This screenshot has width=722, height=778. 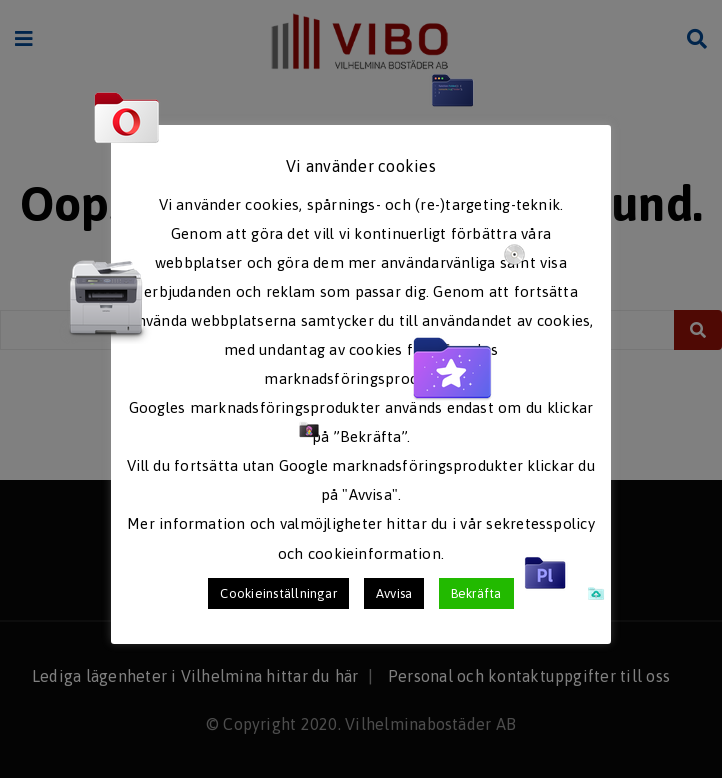 What do you see at coordinates (596, 594) in the screenshot?
I see `access windows update download folder` at bounding box center [596, 594].